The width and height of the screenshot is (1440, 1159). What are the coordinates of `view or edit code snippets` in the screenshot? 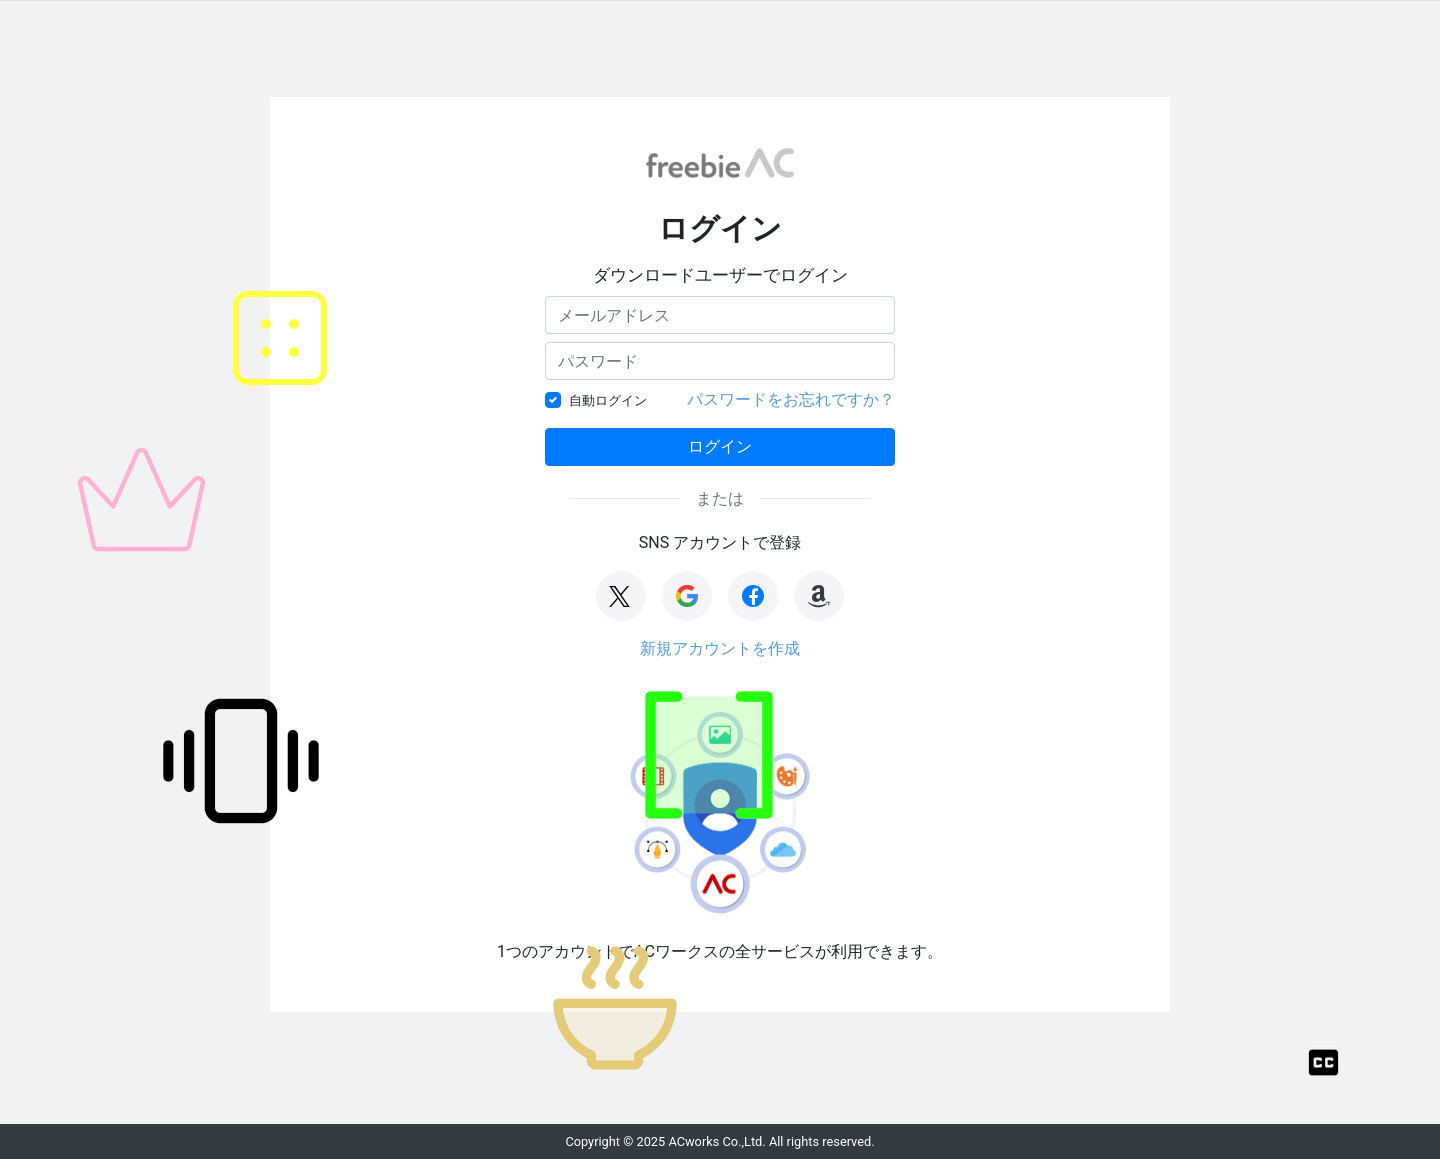 It's located at (709, 755).